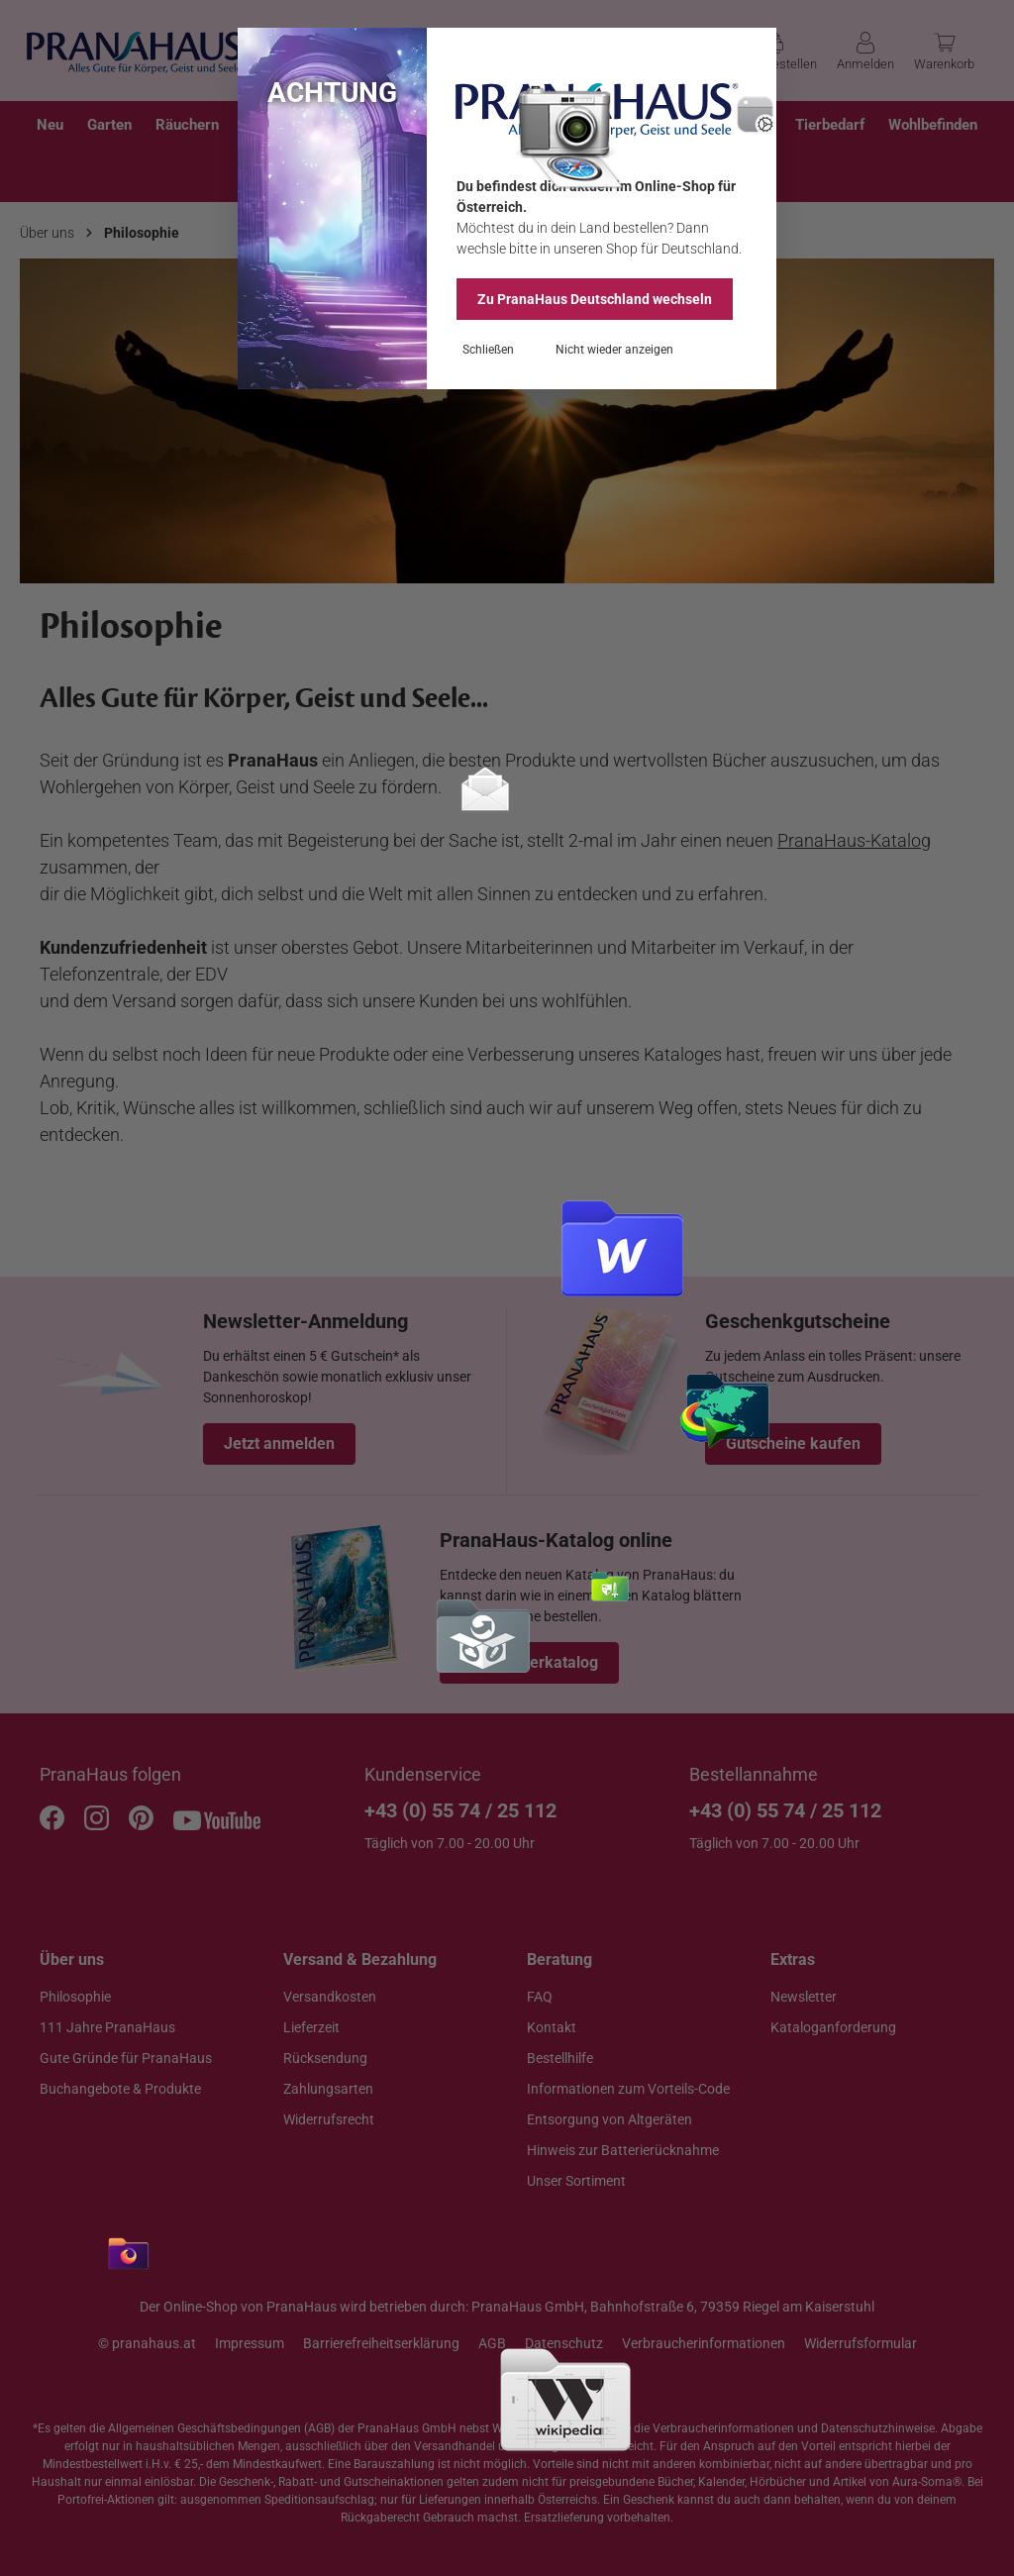 This screenshot has width=1014, height=2576. Describe the element at coordinates (610, 1588) in the screenshot. I see `open game development projects folder` at that location.